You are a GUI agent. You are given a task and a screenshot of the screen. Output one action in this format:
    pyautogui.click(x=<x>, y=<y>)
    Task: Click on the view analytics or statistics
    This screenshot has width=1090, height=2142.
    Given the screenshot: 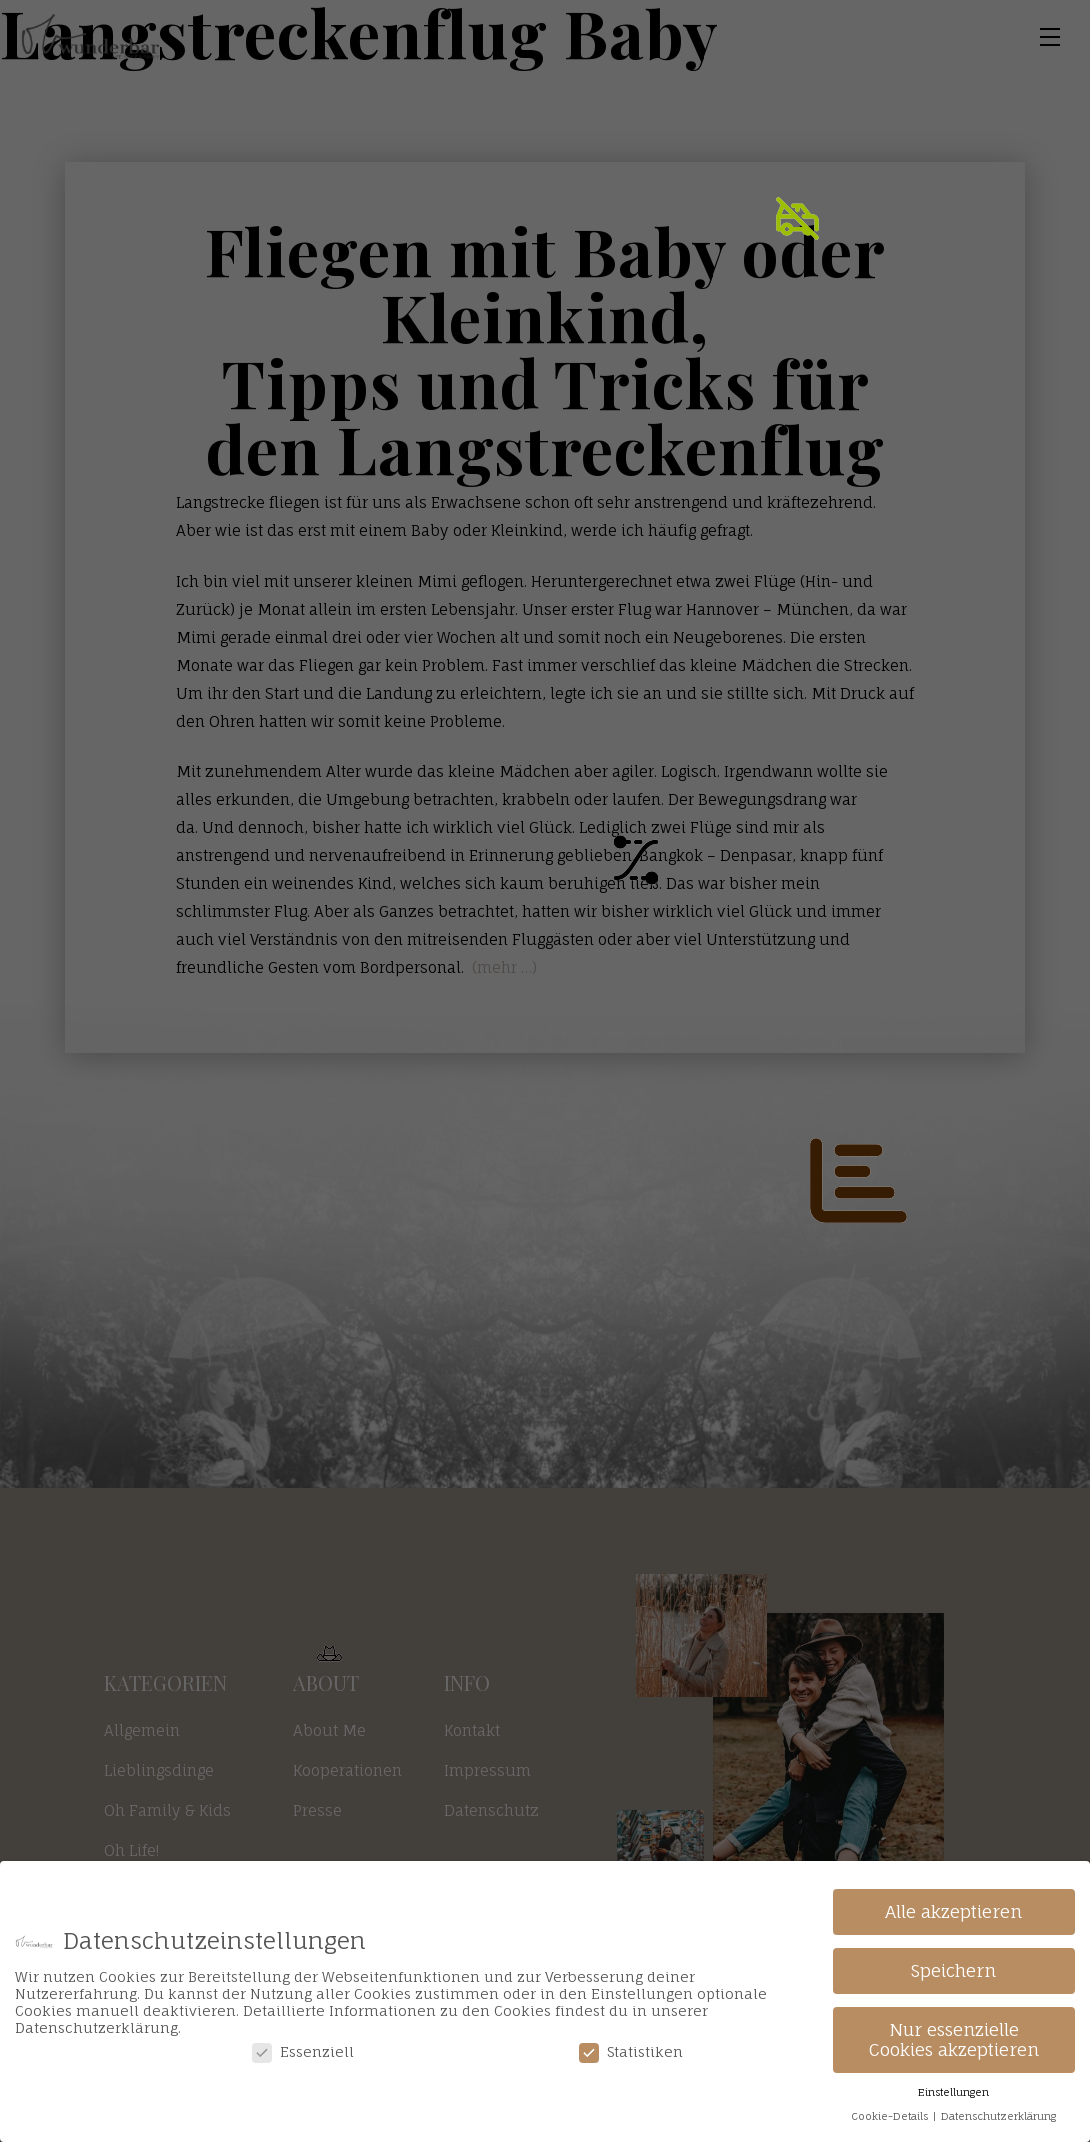 What is the action you would take?
    pyautogui.click(x=858, y=1180)
    